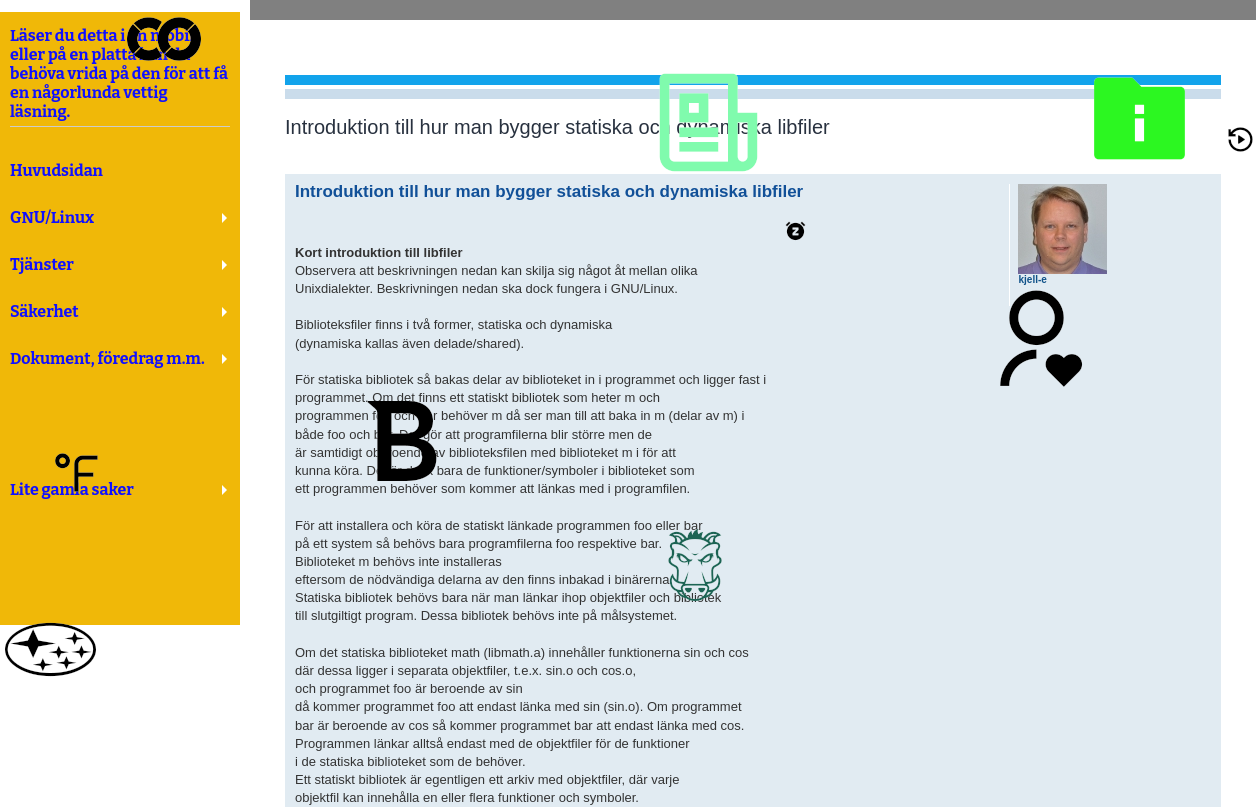 This screenshot has height=807, width=1256. Describe the element at coordinates (164, 39) in the screenshot. I see `open google colab` at that location.